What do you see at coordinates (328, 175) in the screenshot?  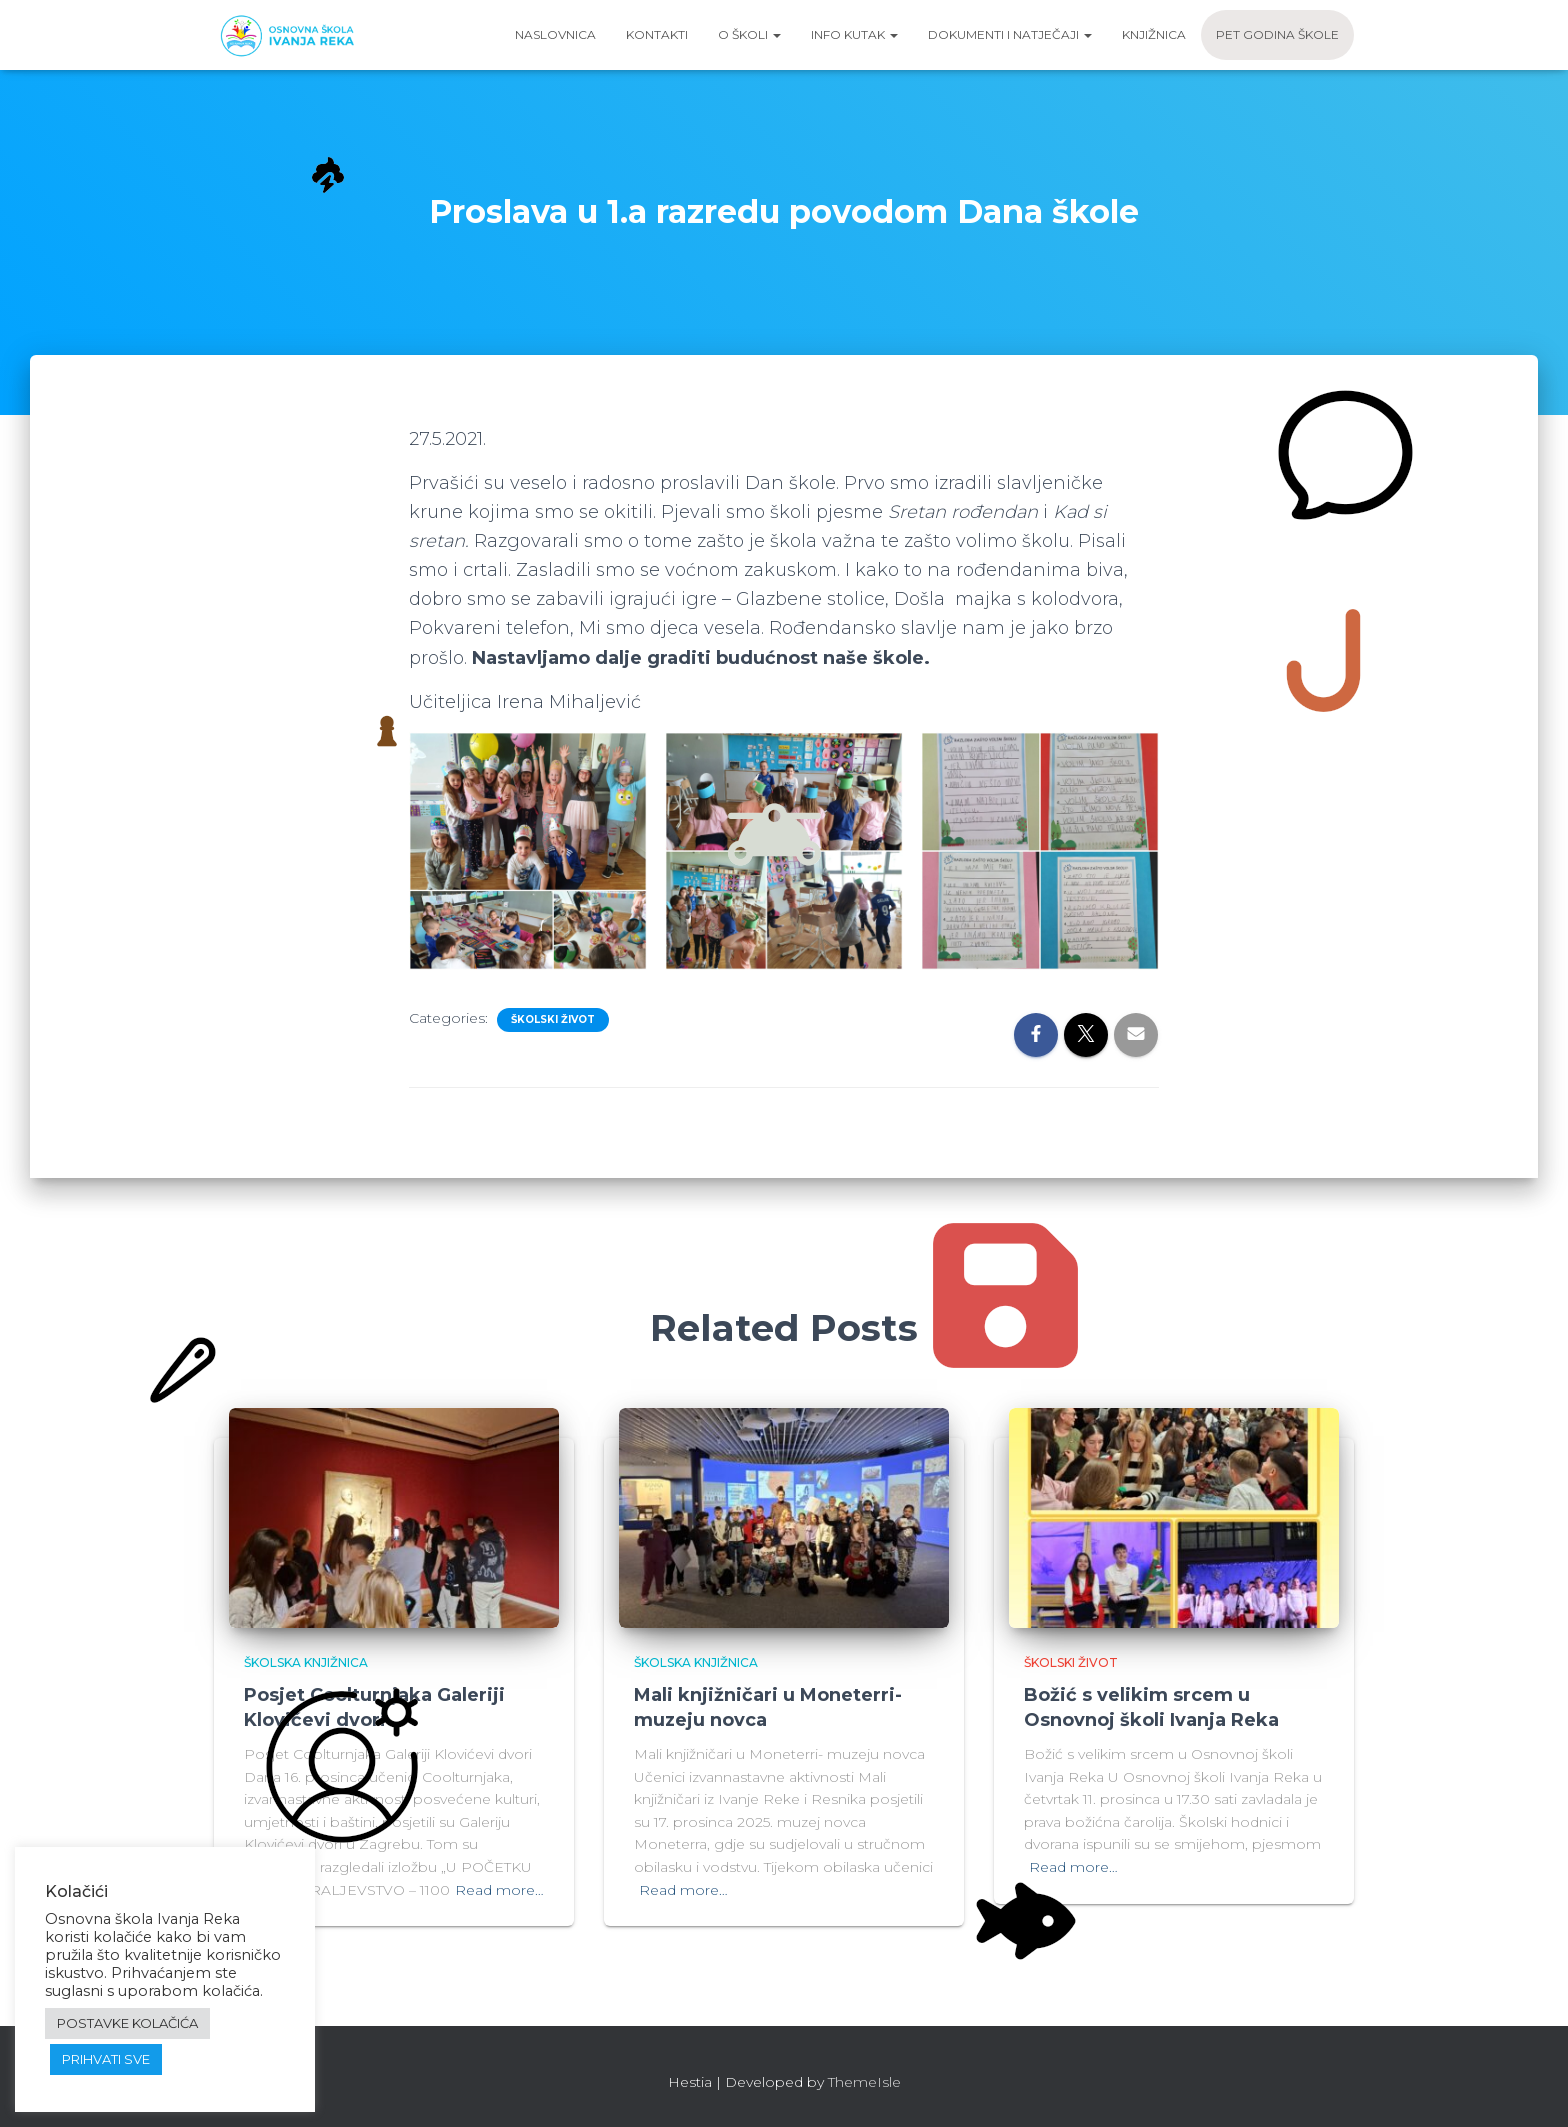 I see `indicates something went wrong or an error occurred` at bounding box center [328, 175].